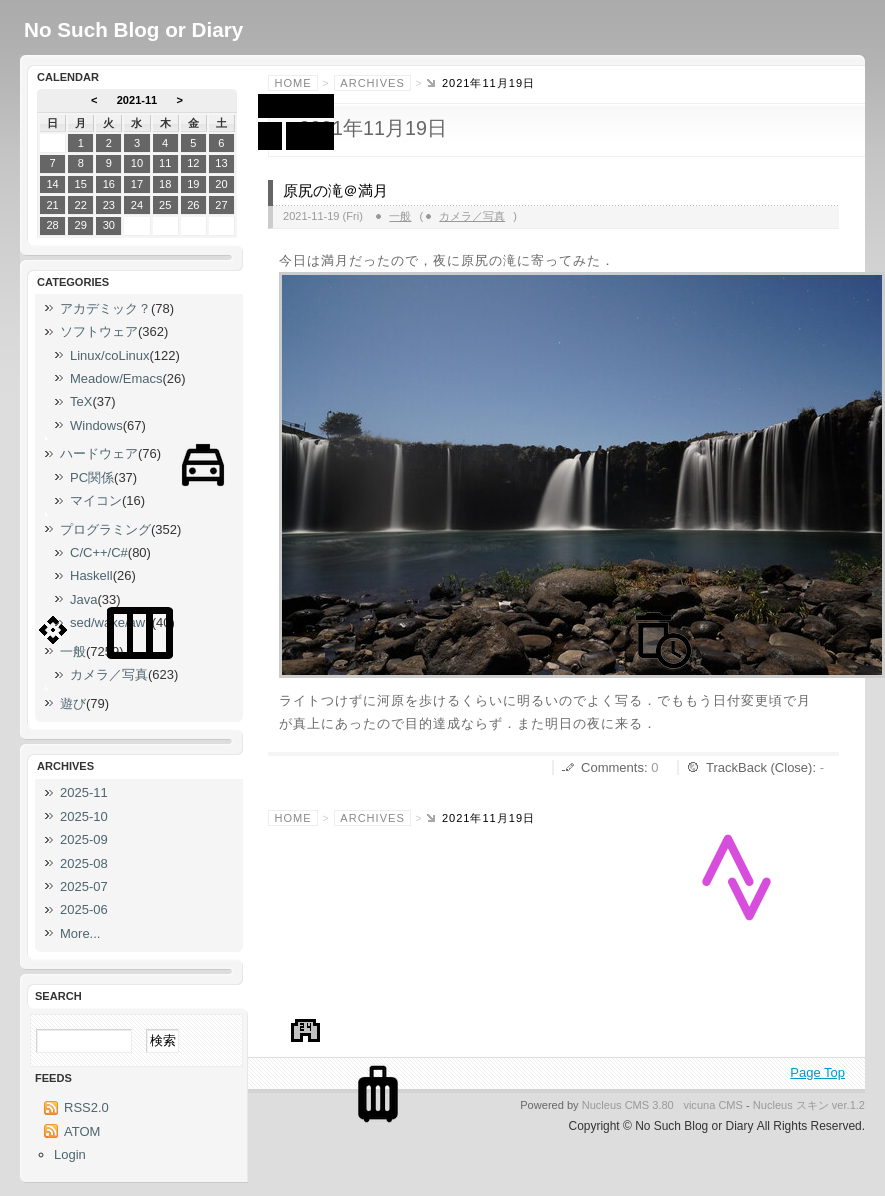 The image size is (885, 1196). What do you see at coordinates (53, 630) in the screenshot?
I see `access API settings or configuration` at bounding box center [53, 630].